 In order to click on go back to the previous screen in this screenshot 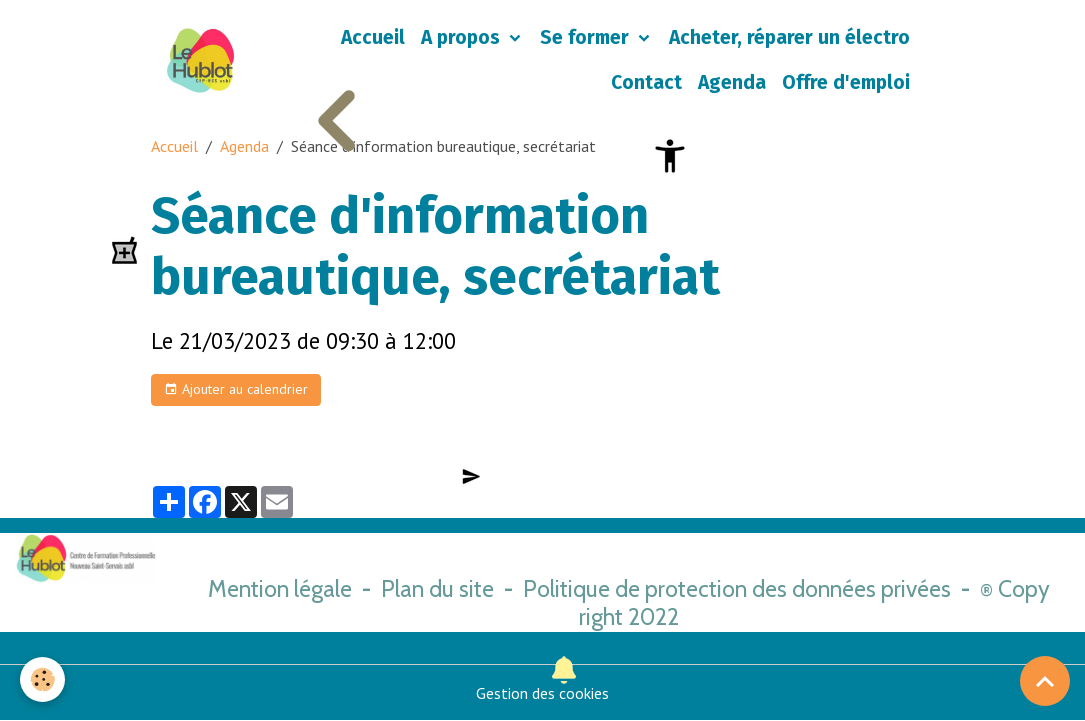, I will do `click(336, 120)`.